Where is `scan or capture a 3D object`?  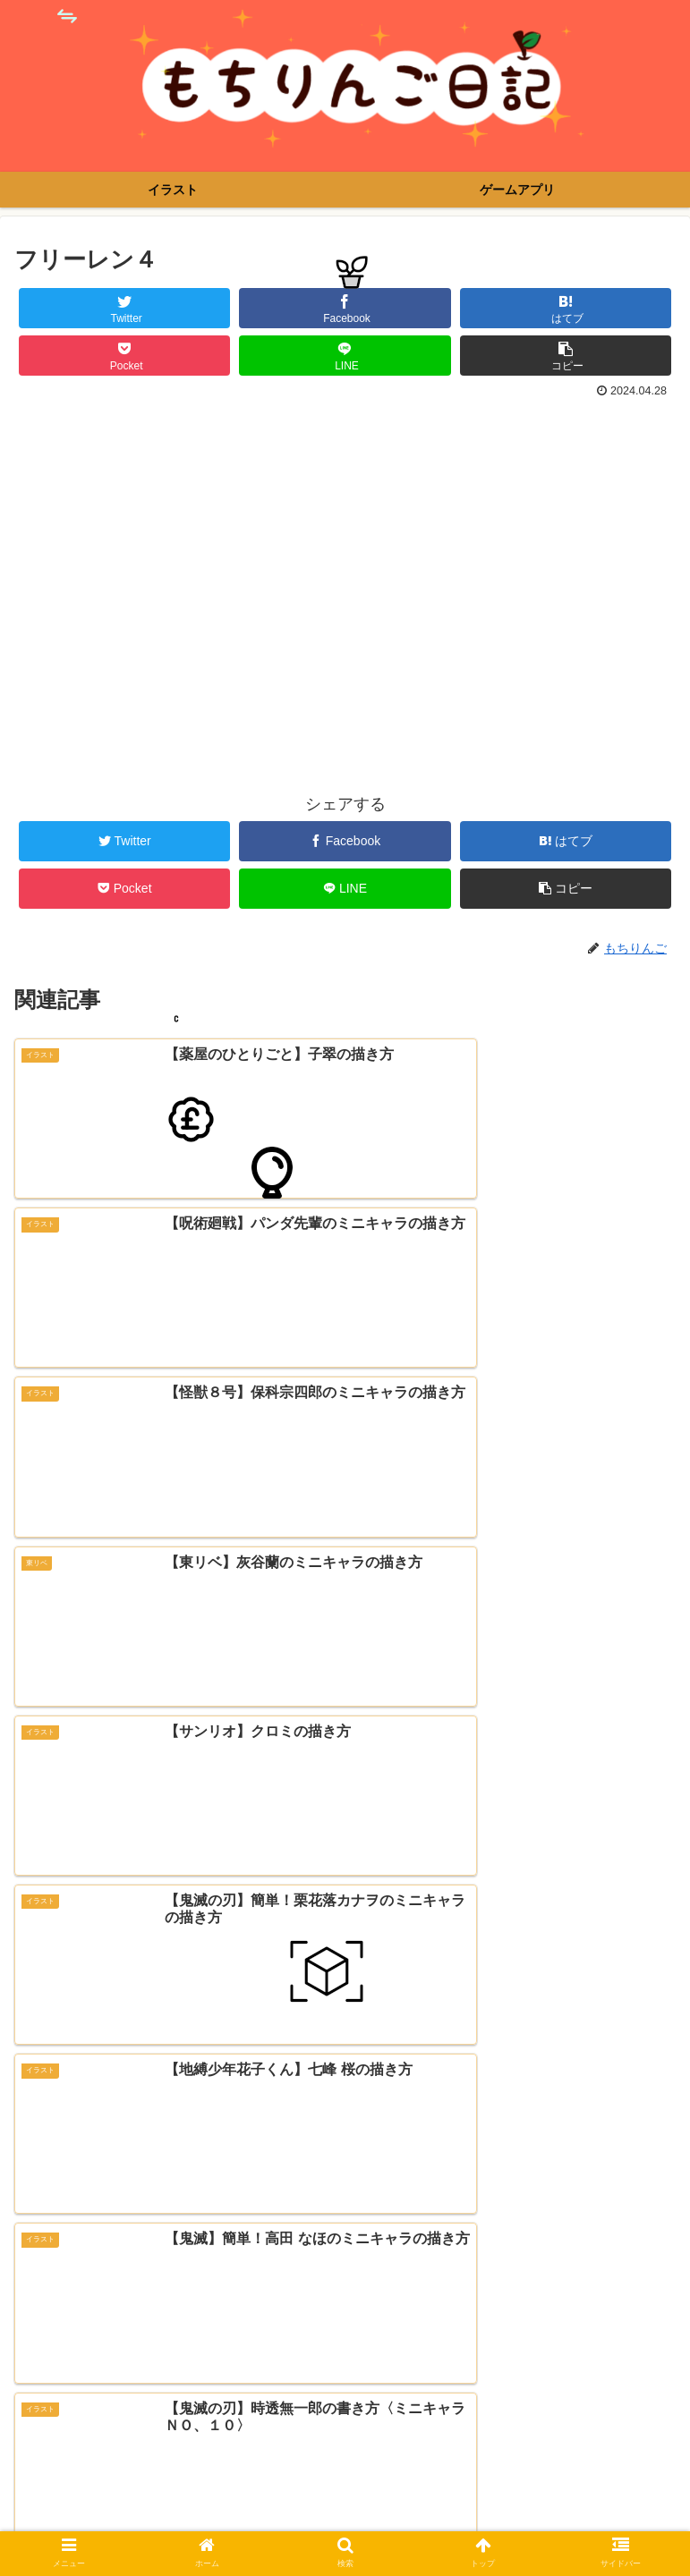 scan or capture a 3D object is located at coordinates (327, 1971).